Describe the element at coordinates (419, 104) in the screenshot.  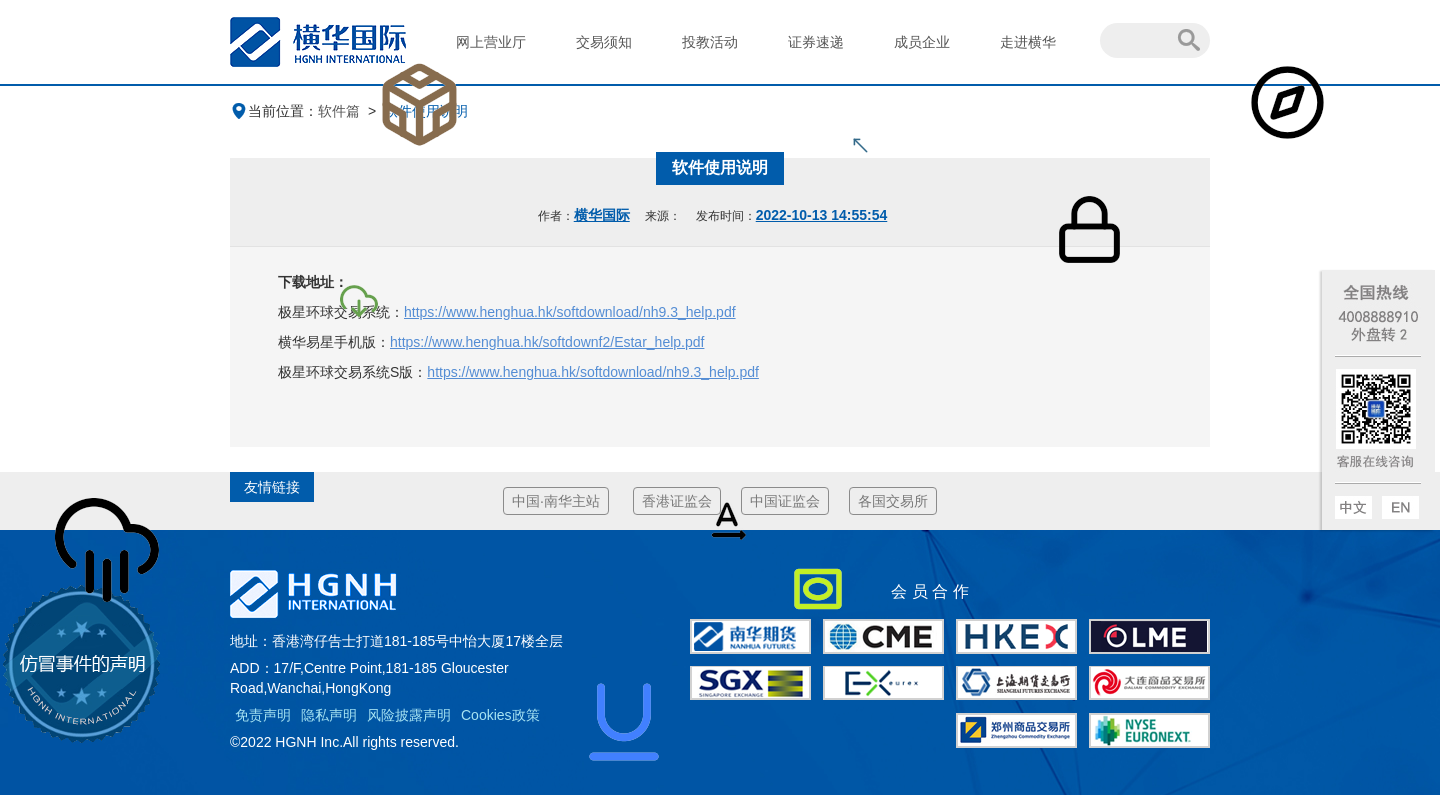
I see `open codesandbox development environment` at that location.